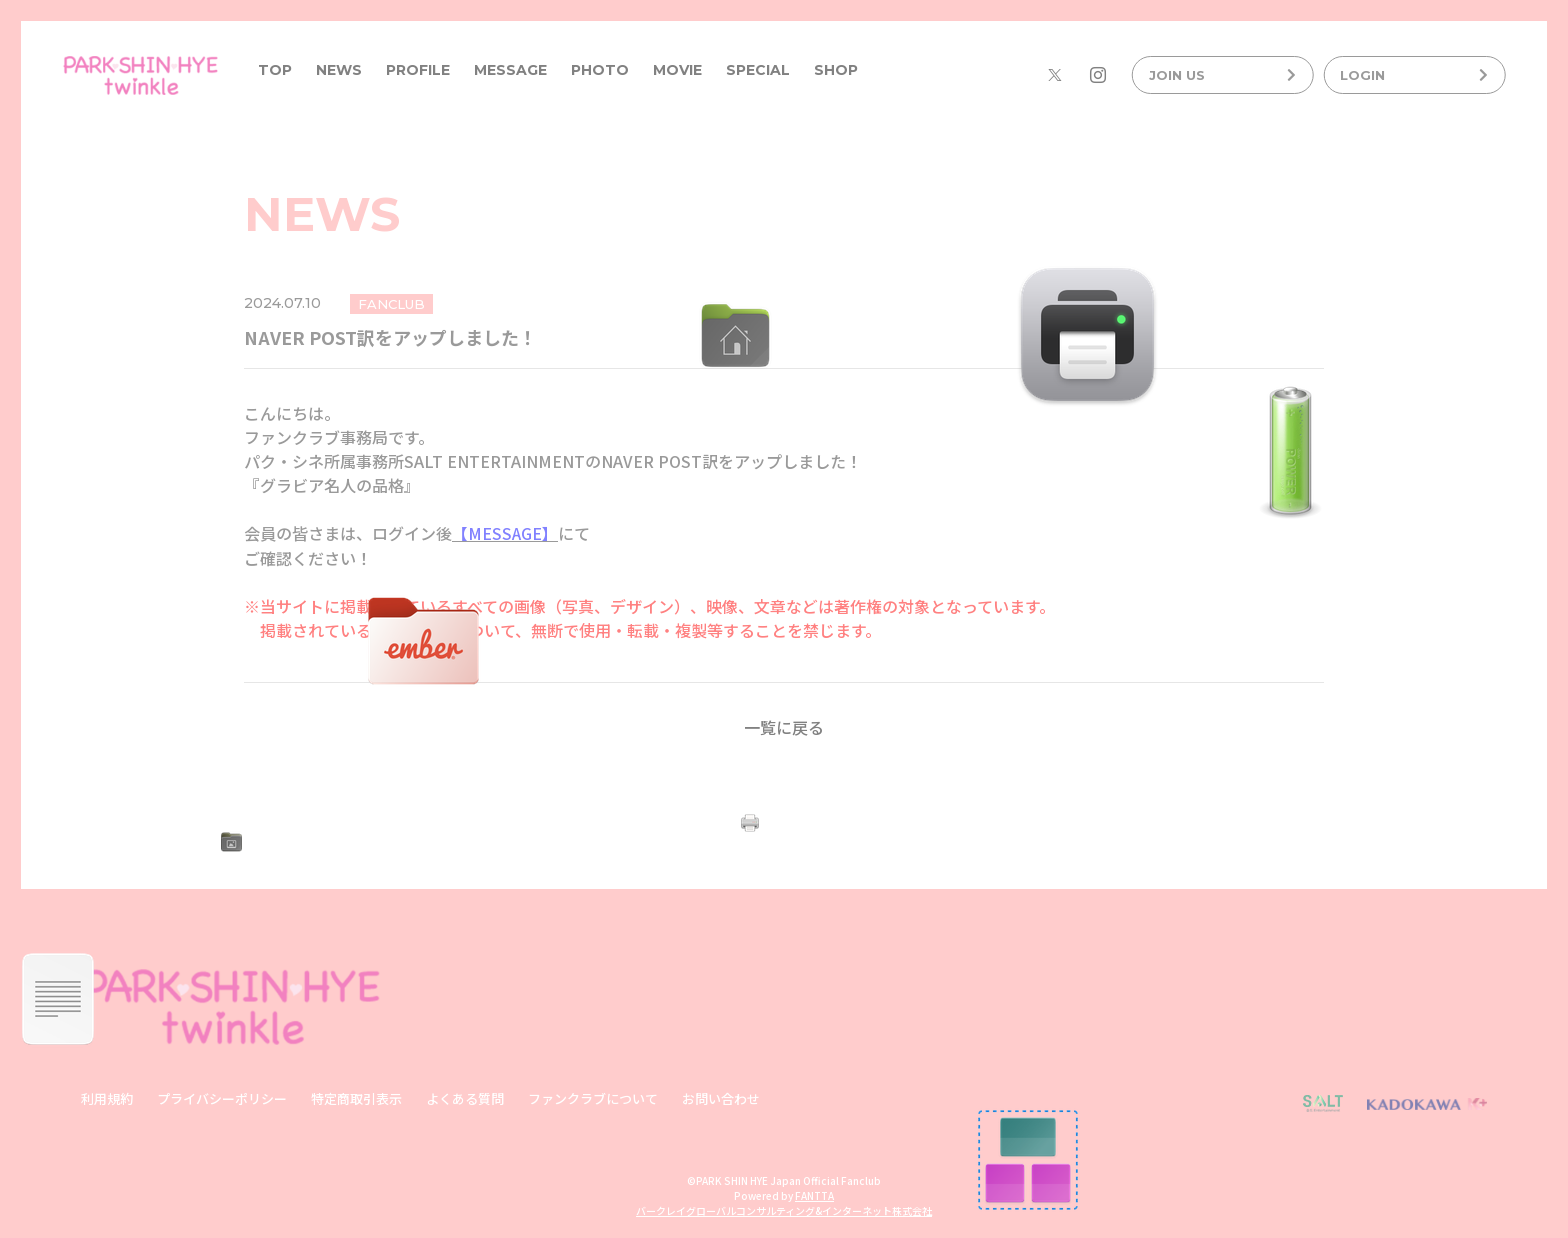 Image resolution: width=1568 pixels, height=1238 pixels. Describe the element at coordinates (1290, 453) in the screenshot. I see `indicates battery is fully charged` at that location.